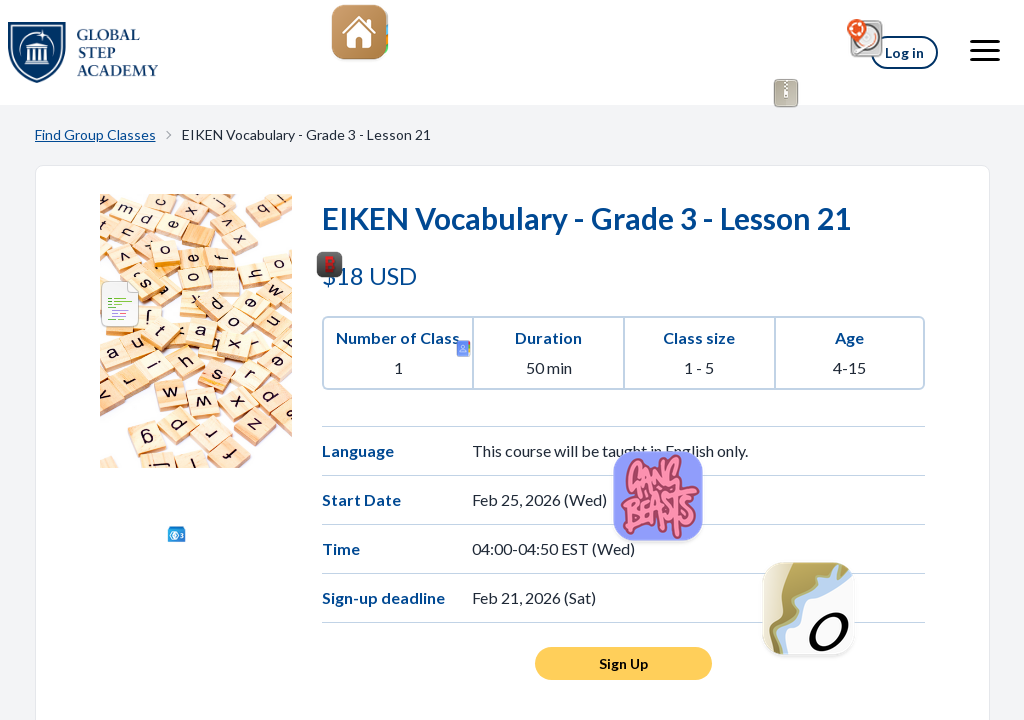  Describe the element at coordinates (463, 348) in the screenshot. I see `open the contacts app` at that location.